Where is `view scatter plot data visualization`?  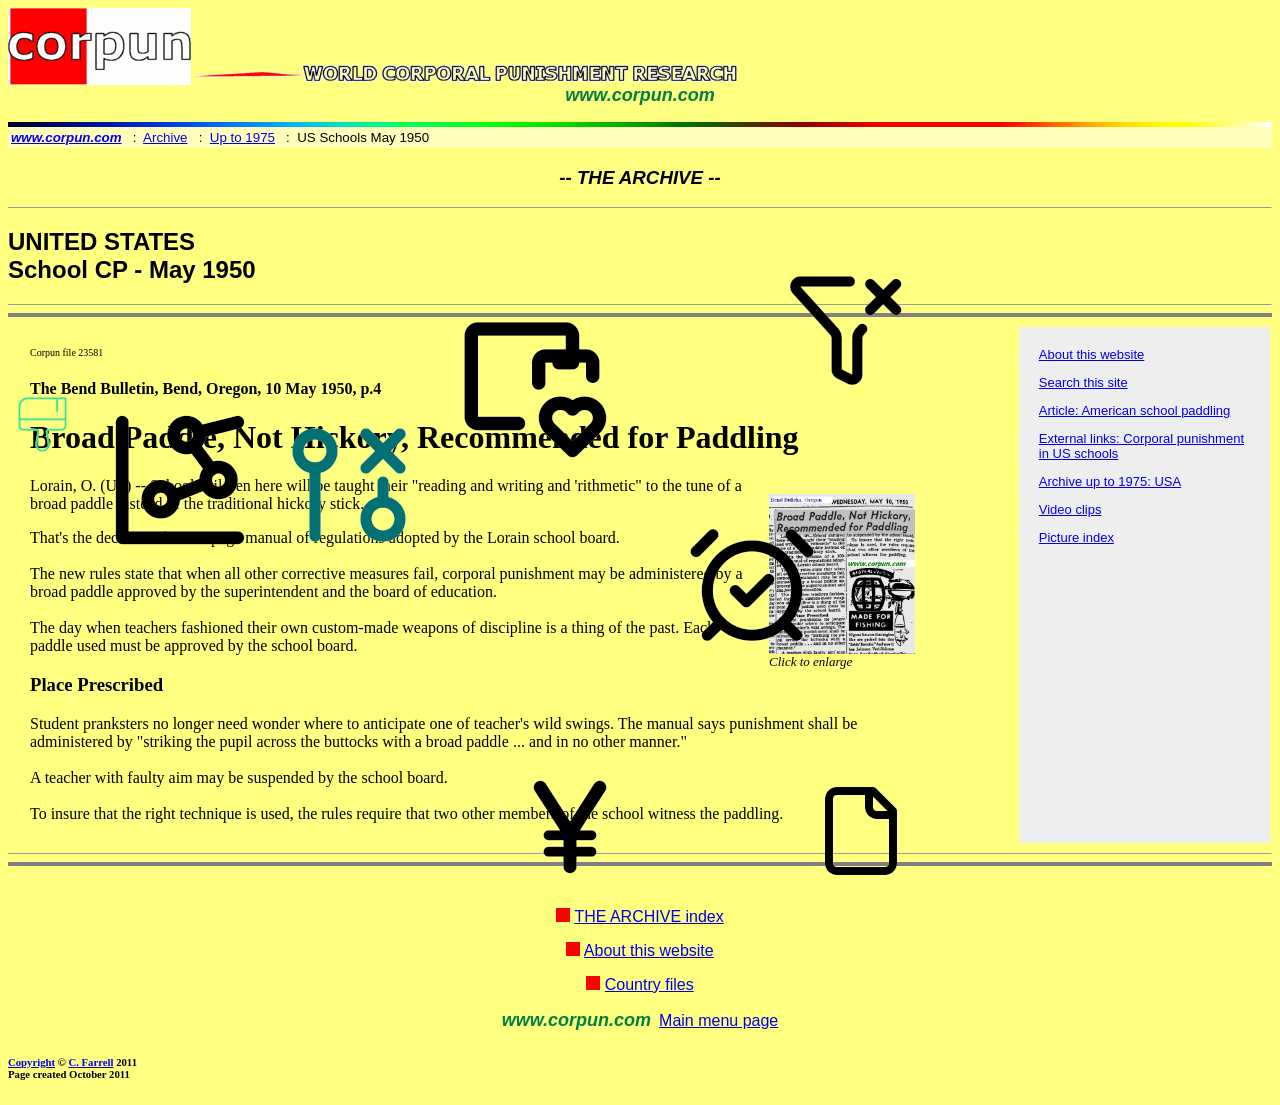
view scatter plot data visualization is located at coordinates (180, 480).